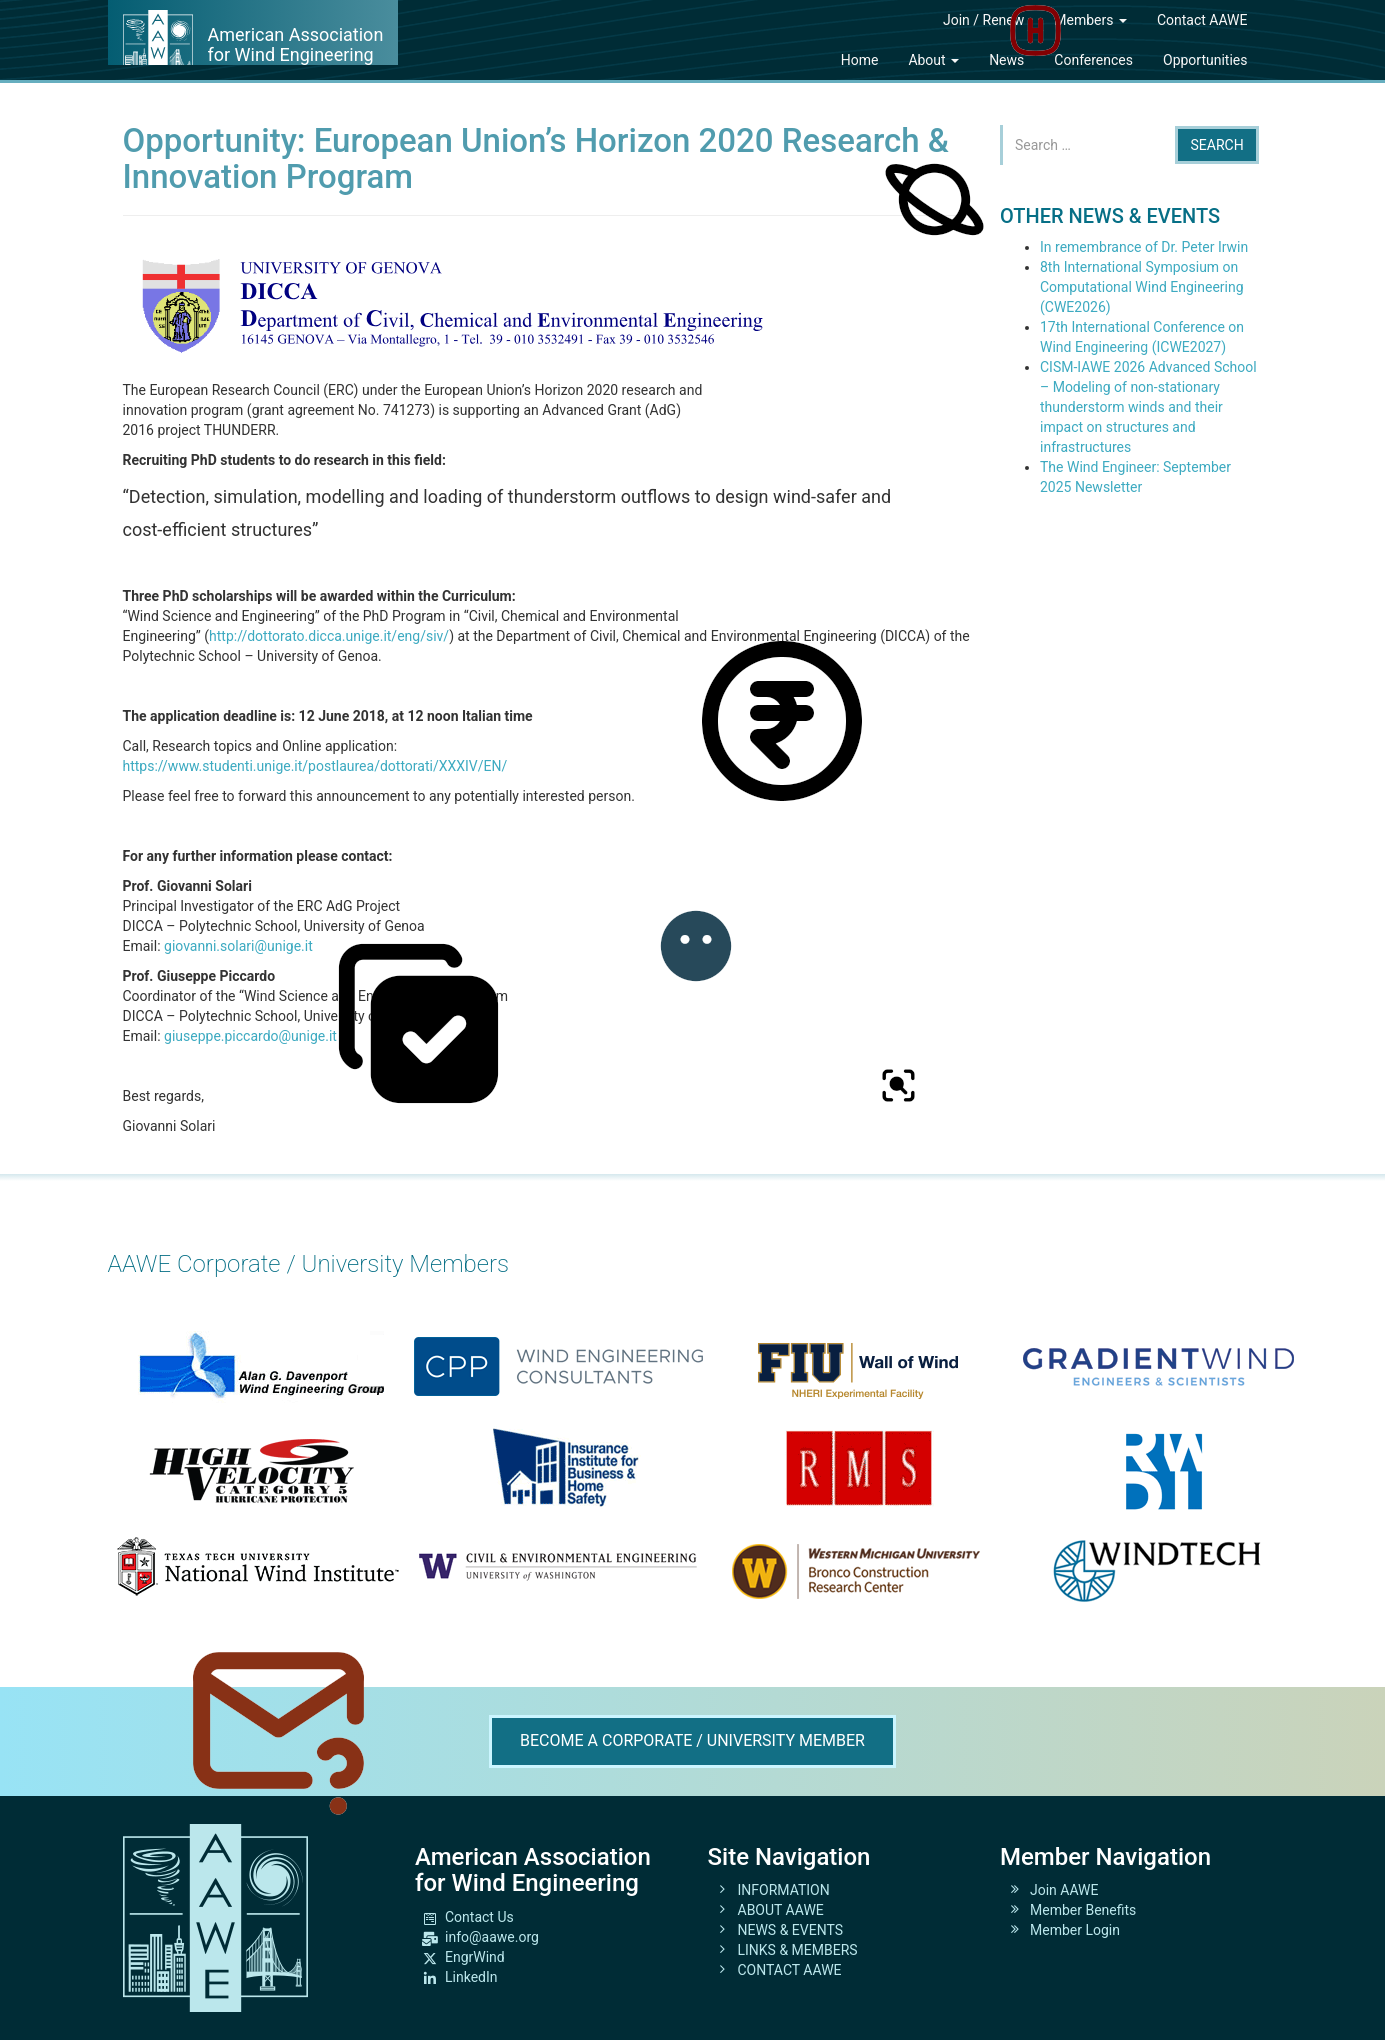 The height and width of the screenshot is (2040, 1385). I want to click on view balance in Indian rupees, so click(782, 721).